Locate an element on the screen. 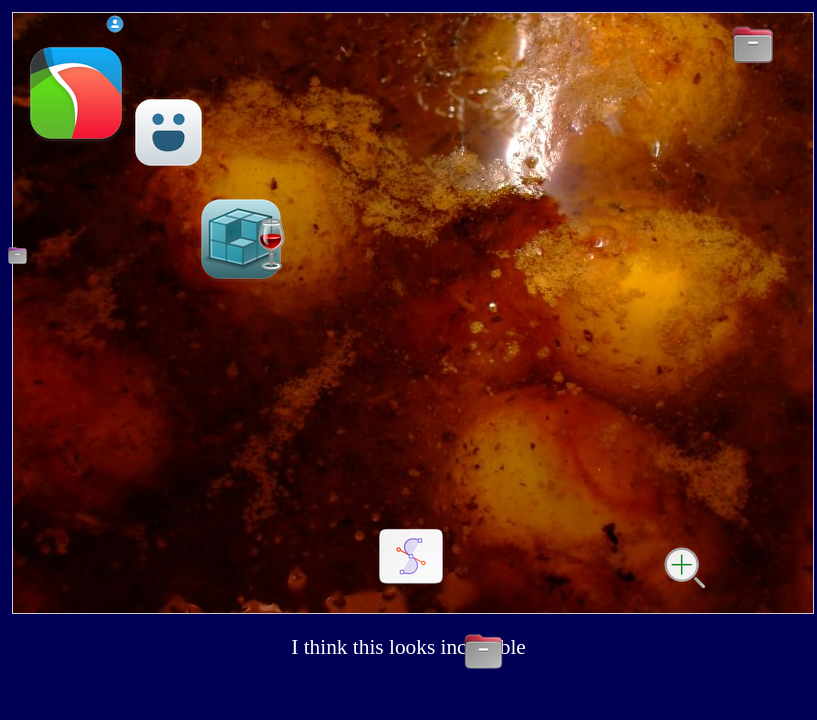 This screenshot has width=817, height=720. open reaper digital audio workstation is located at coordinates (76, 93).